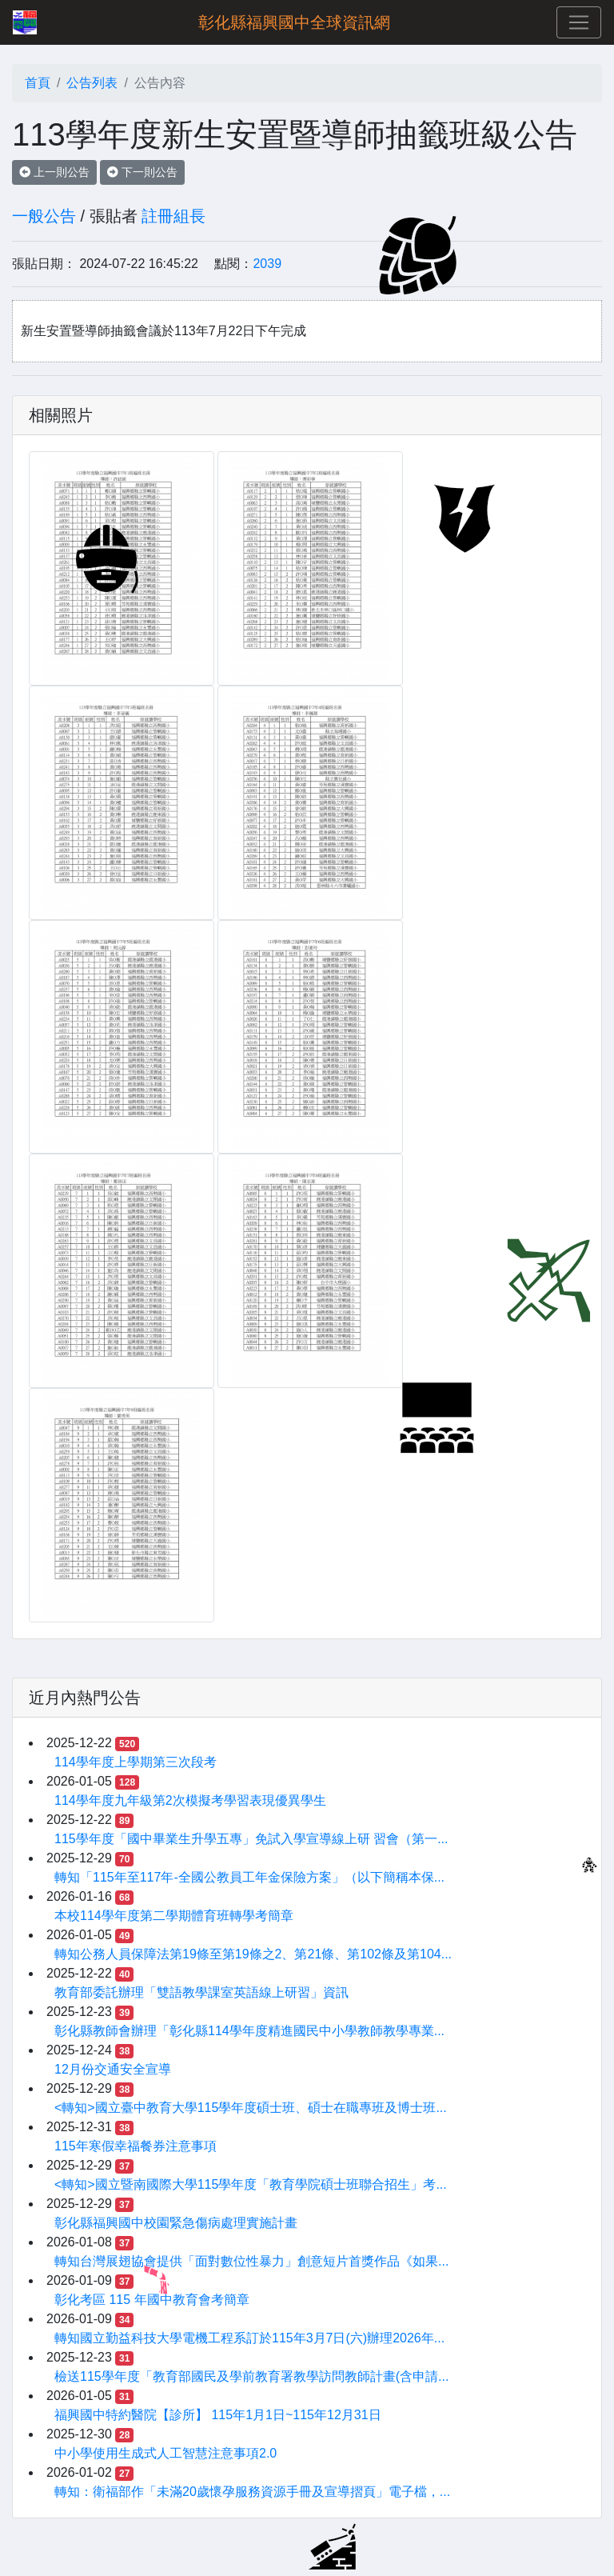 This screenshot has width=614, height=2576. I want to click on access virtual reality settings or mode, so click(106, 558).